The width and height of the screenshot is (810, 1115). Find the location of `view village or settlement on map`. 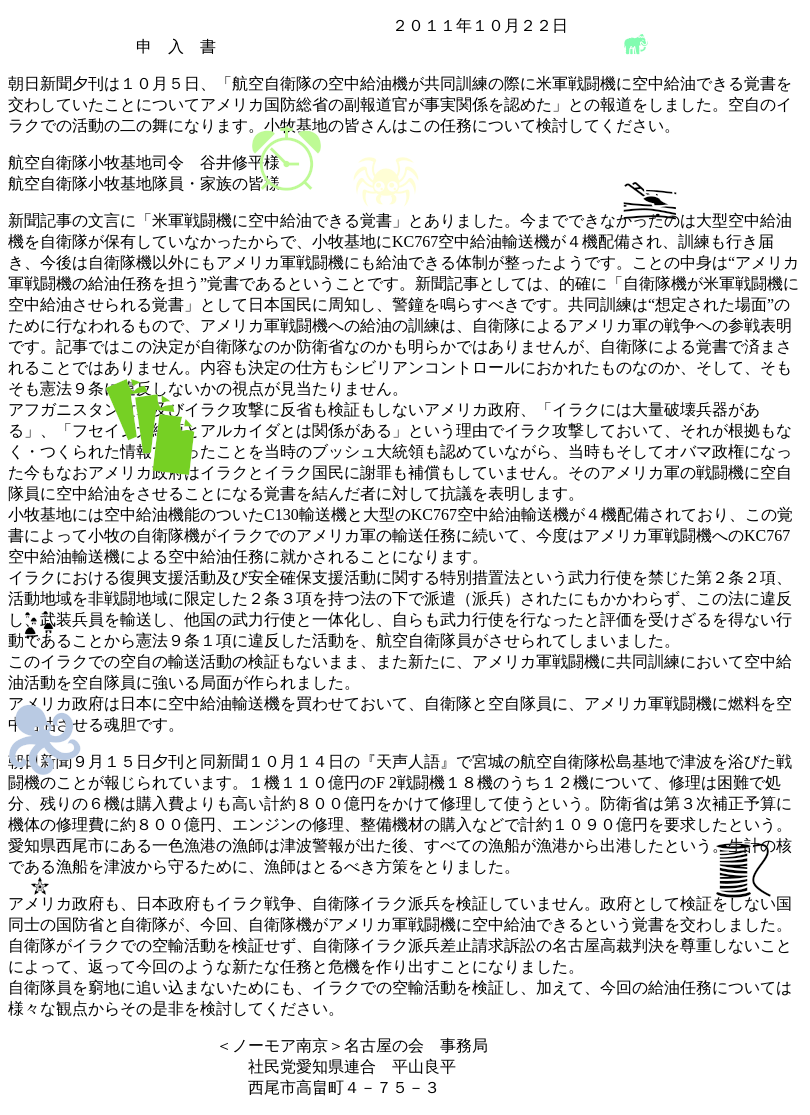

view village or settlement on map is located at coordinates (39, 625).